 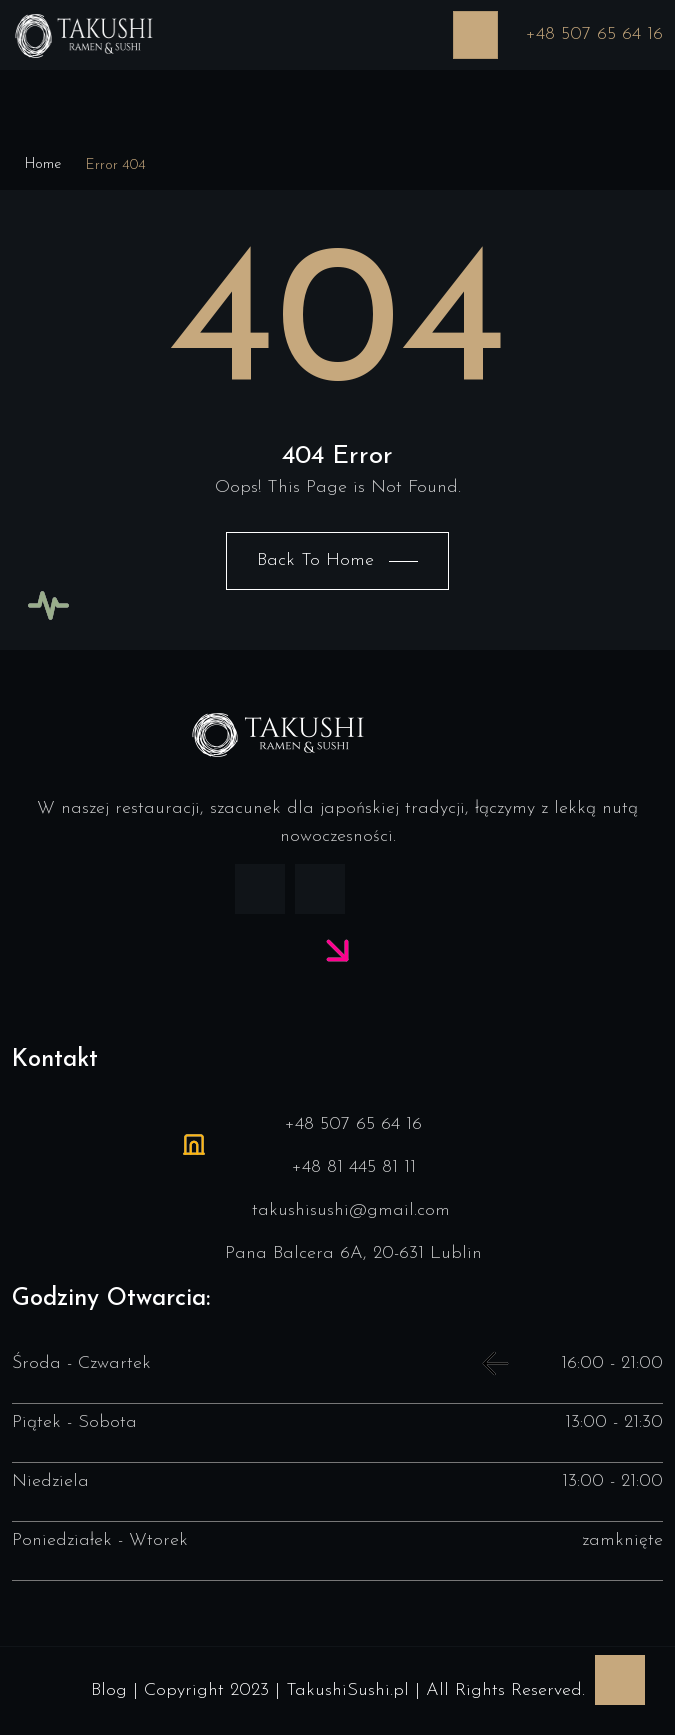 I want to click on go back to the previous screen, so click(x=495, y=1363).